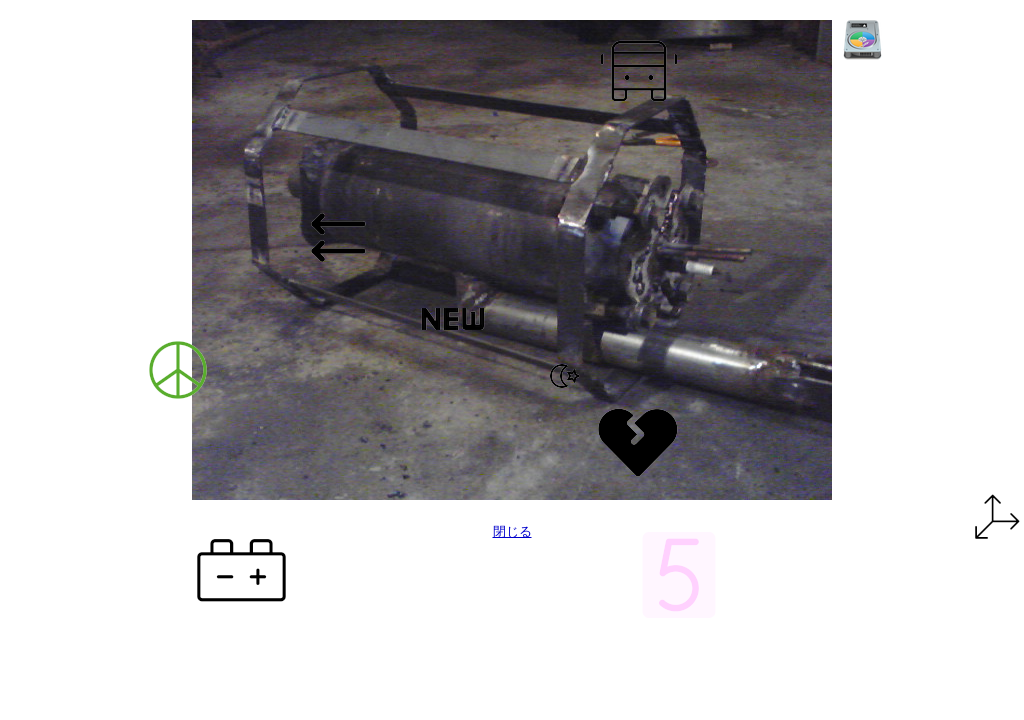  What do you see at coordinates (994, 519) in the screenshot?
I see `3D vector or axis visualization tool` at bounding box center [994, 519].